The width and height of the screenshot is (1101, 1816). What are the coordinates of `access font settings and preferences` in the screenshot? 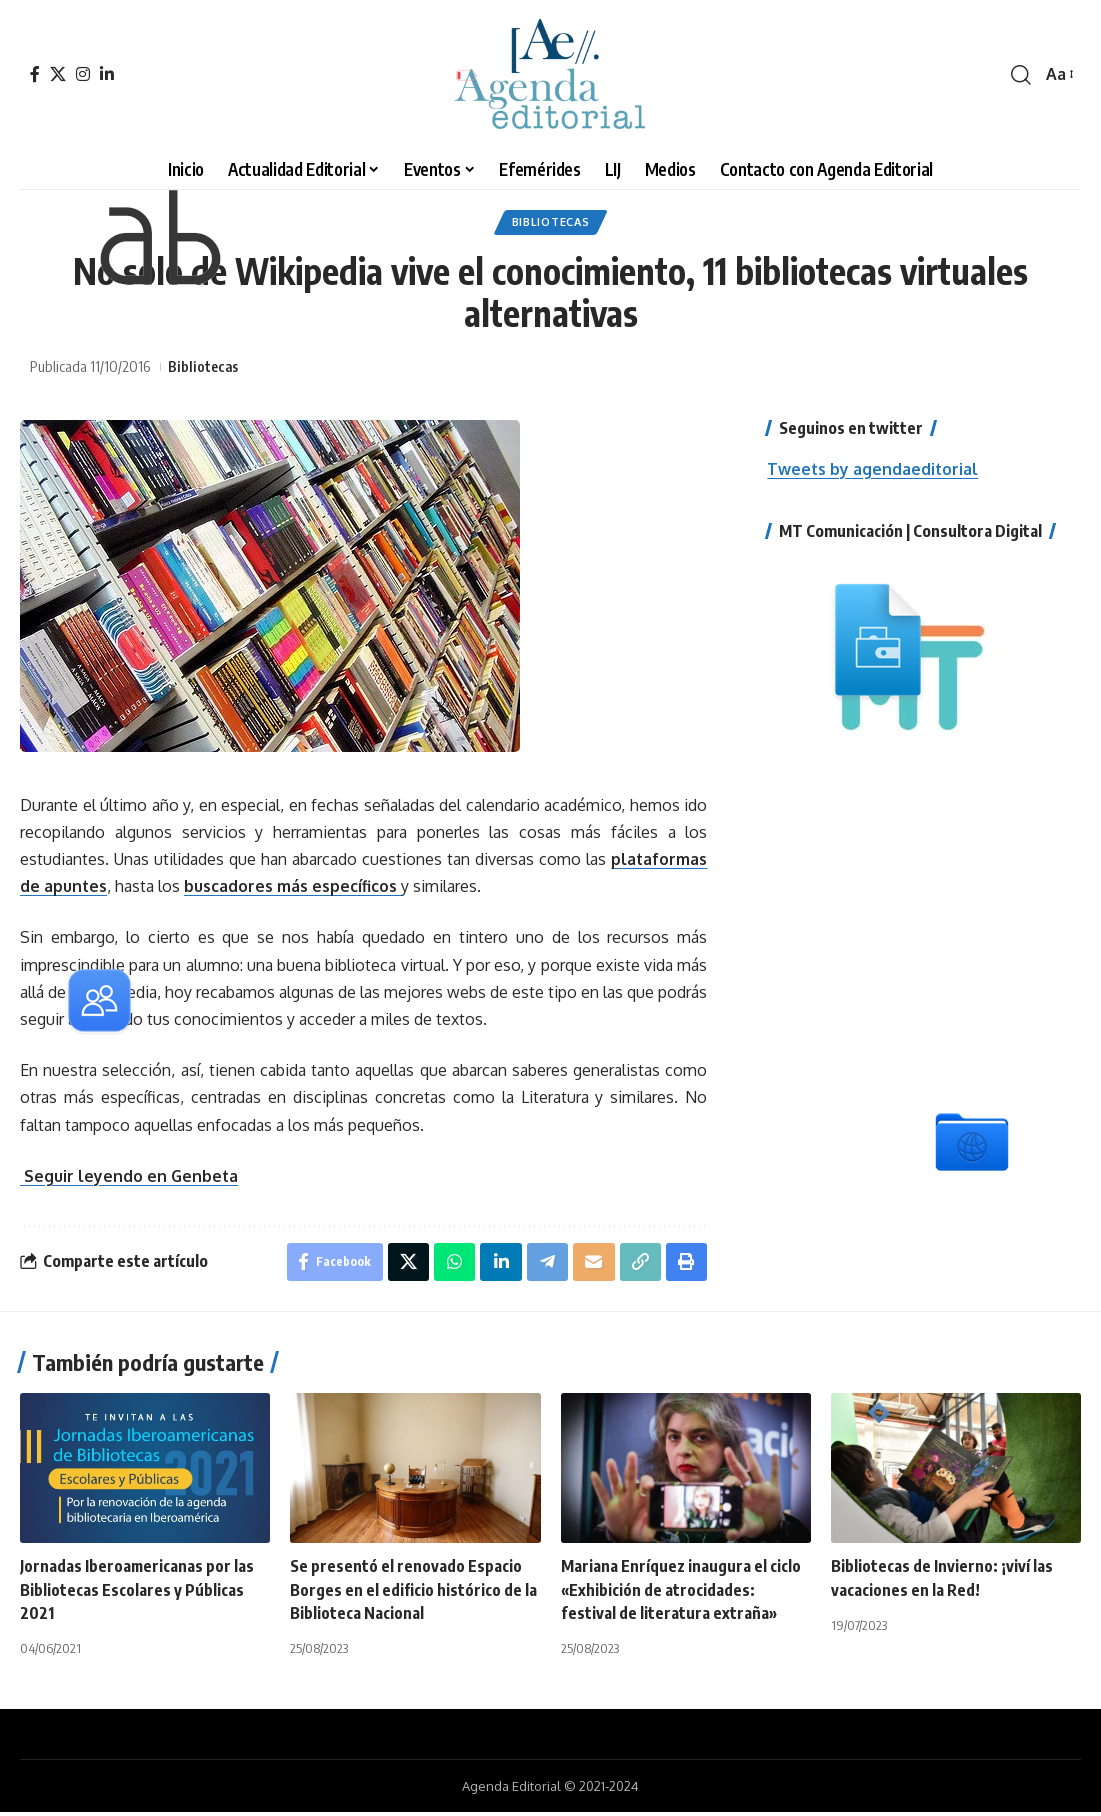 It's located at (160, 241).